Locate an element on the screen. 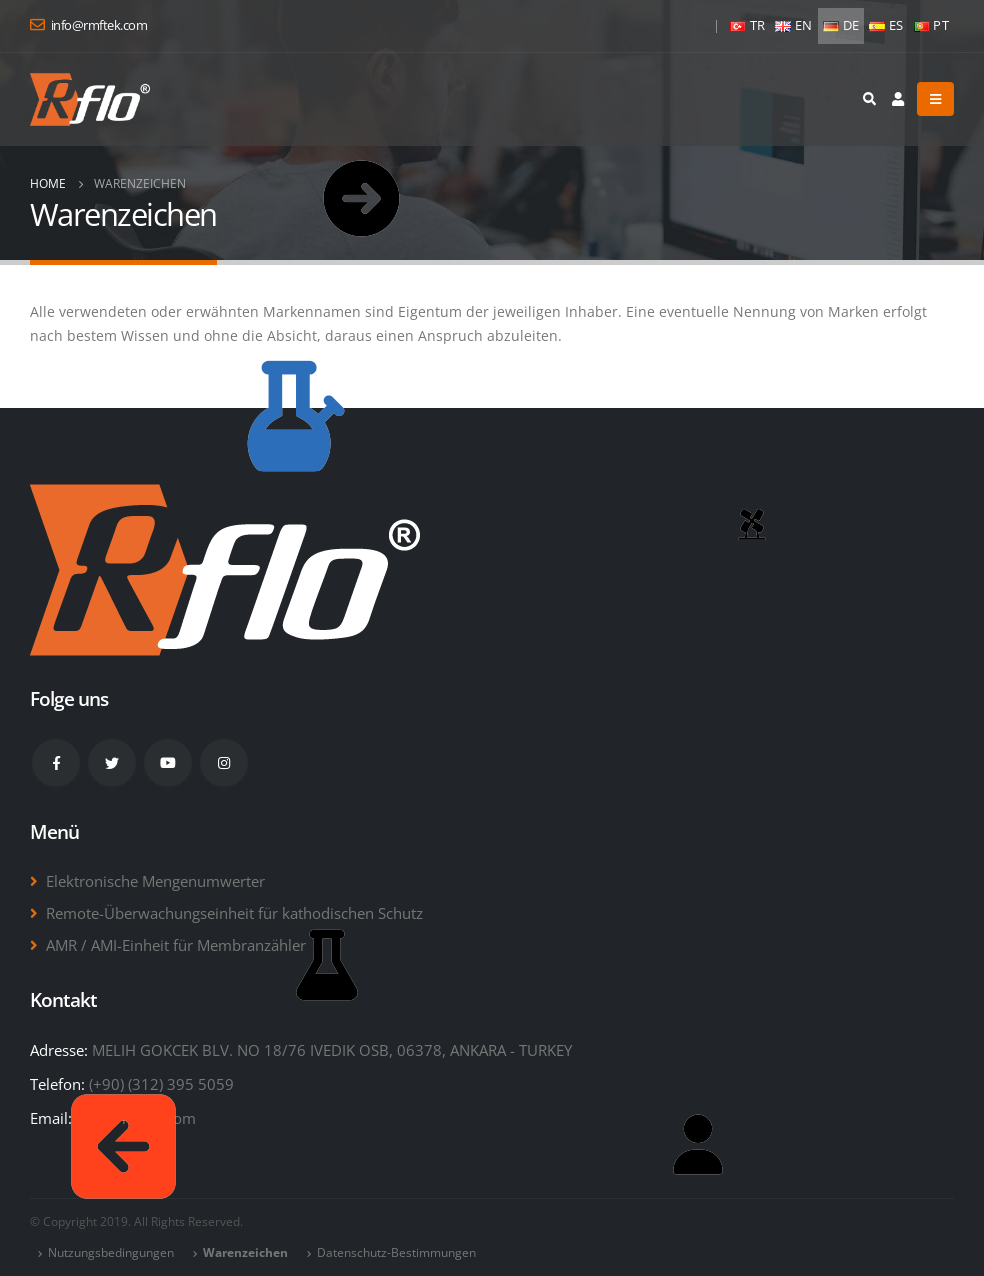 The image size is (984, 1276). access cannabis or smoking-related content is located at coordinates (289, 416).